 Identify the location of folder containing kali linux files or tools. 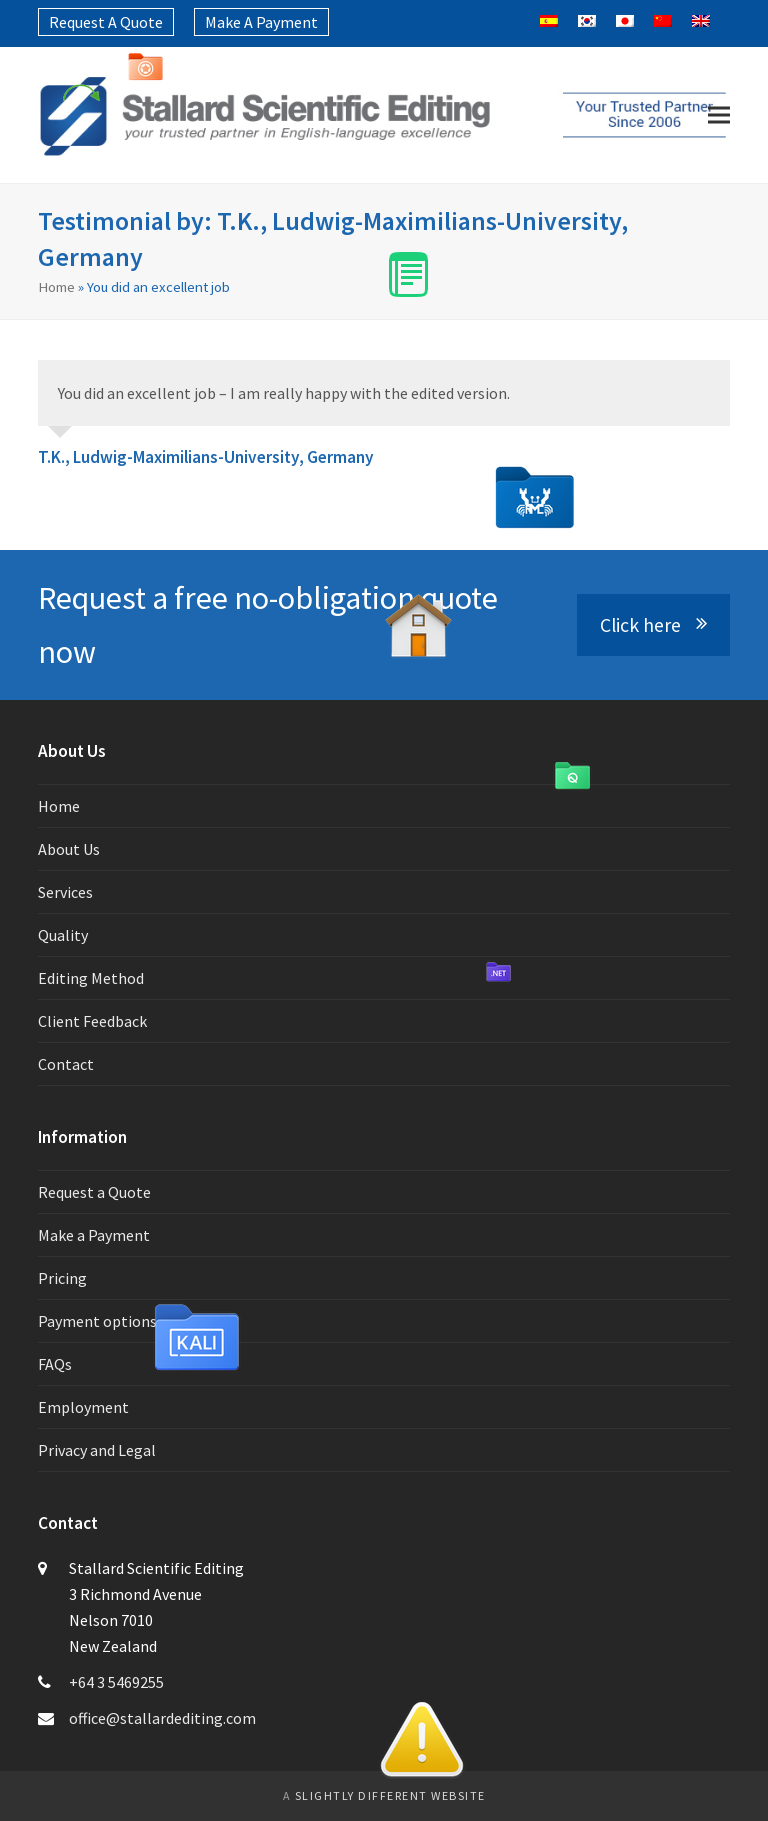
(196, 1339).